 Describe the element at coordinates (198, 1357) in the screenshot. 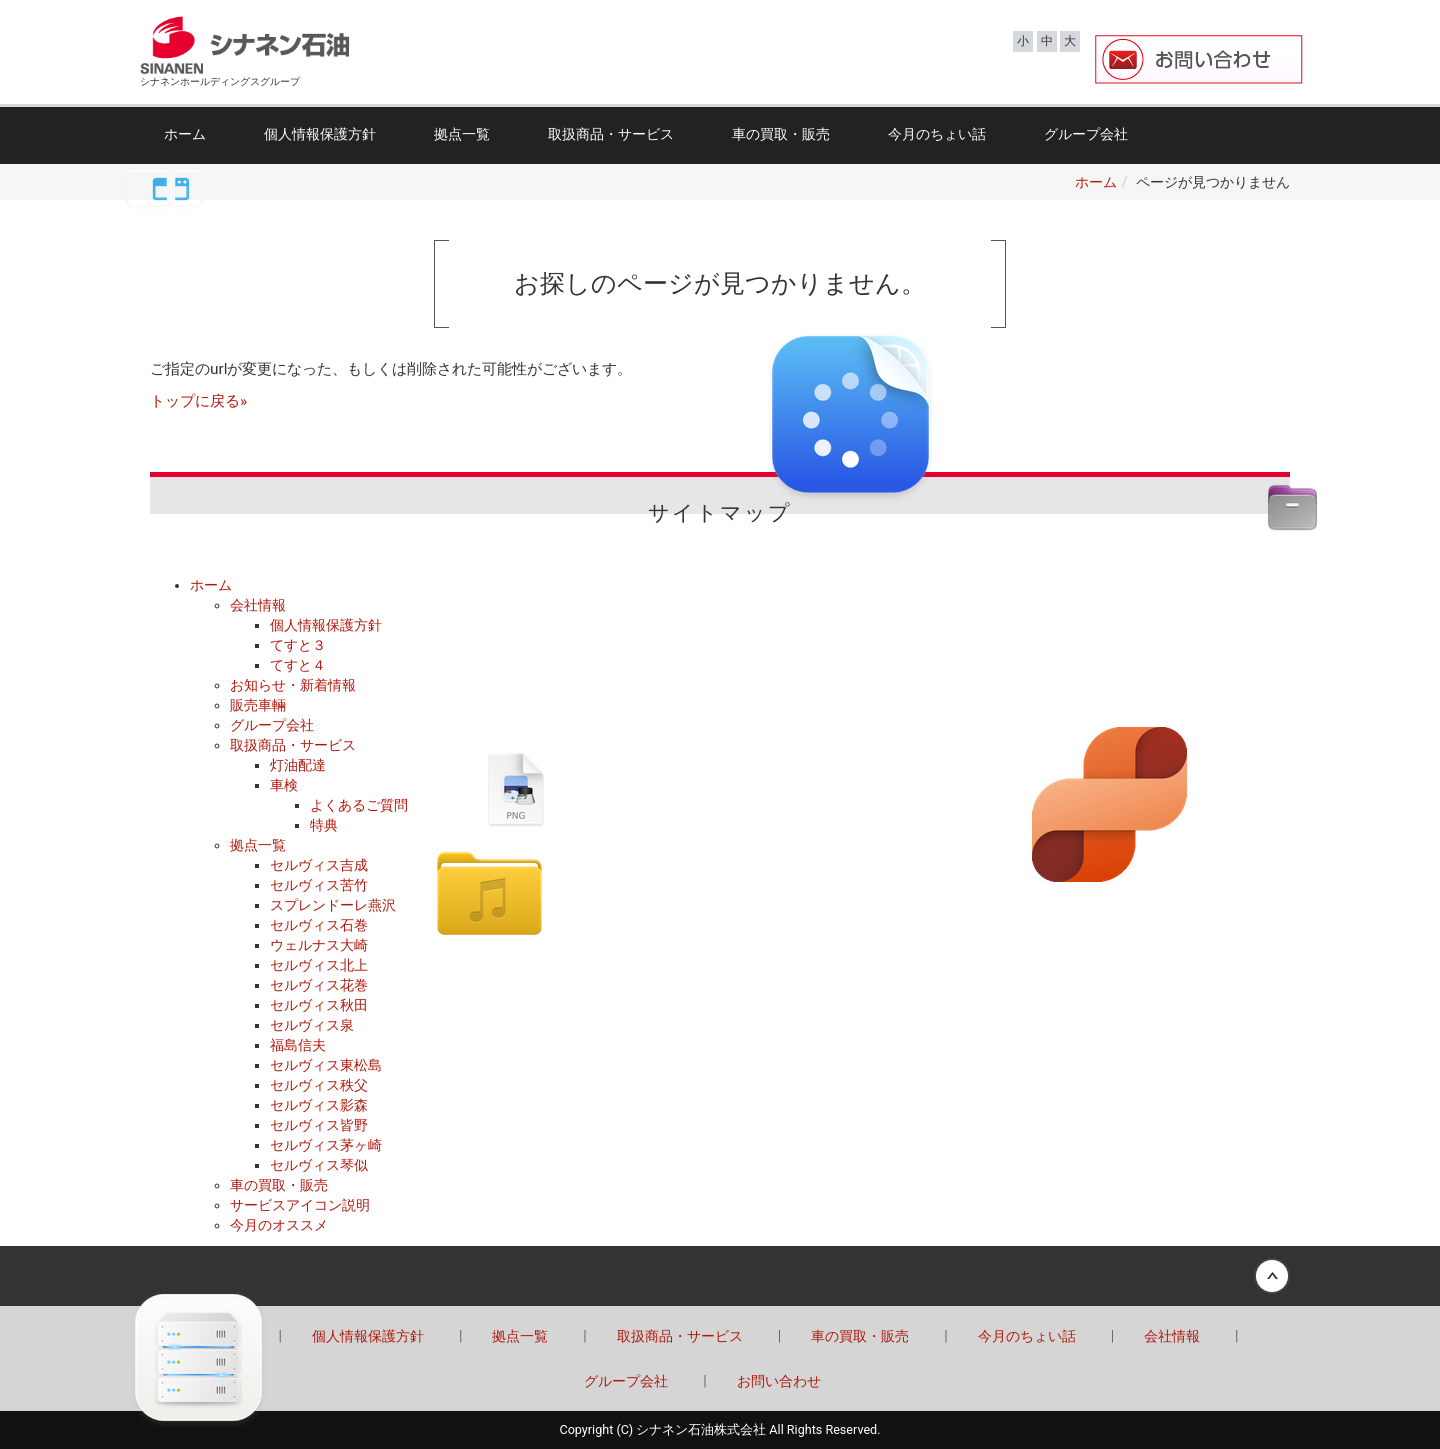

I see `open sequeler database management app` at that location.